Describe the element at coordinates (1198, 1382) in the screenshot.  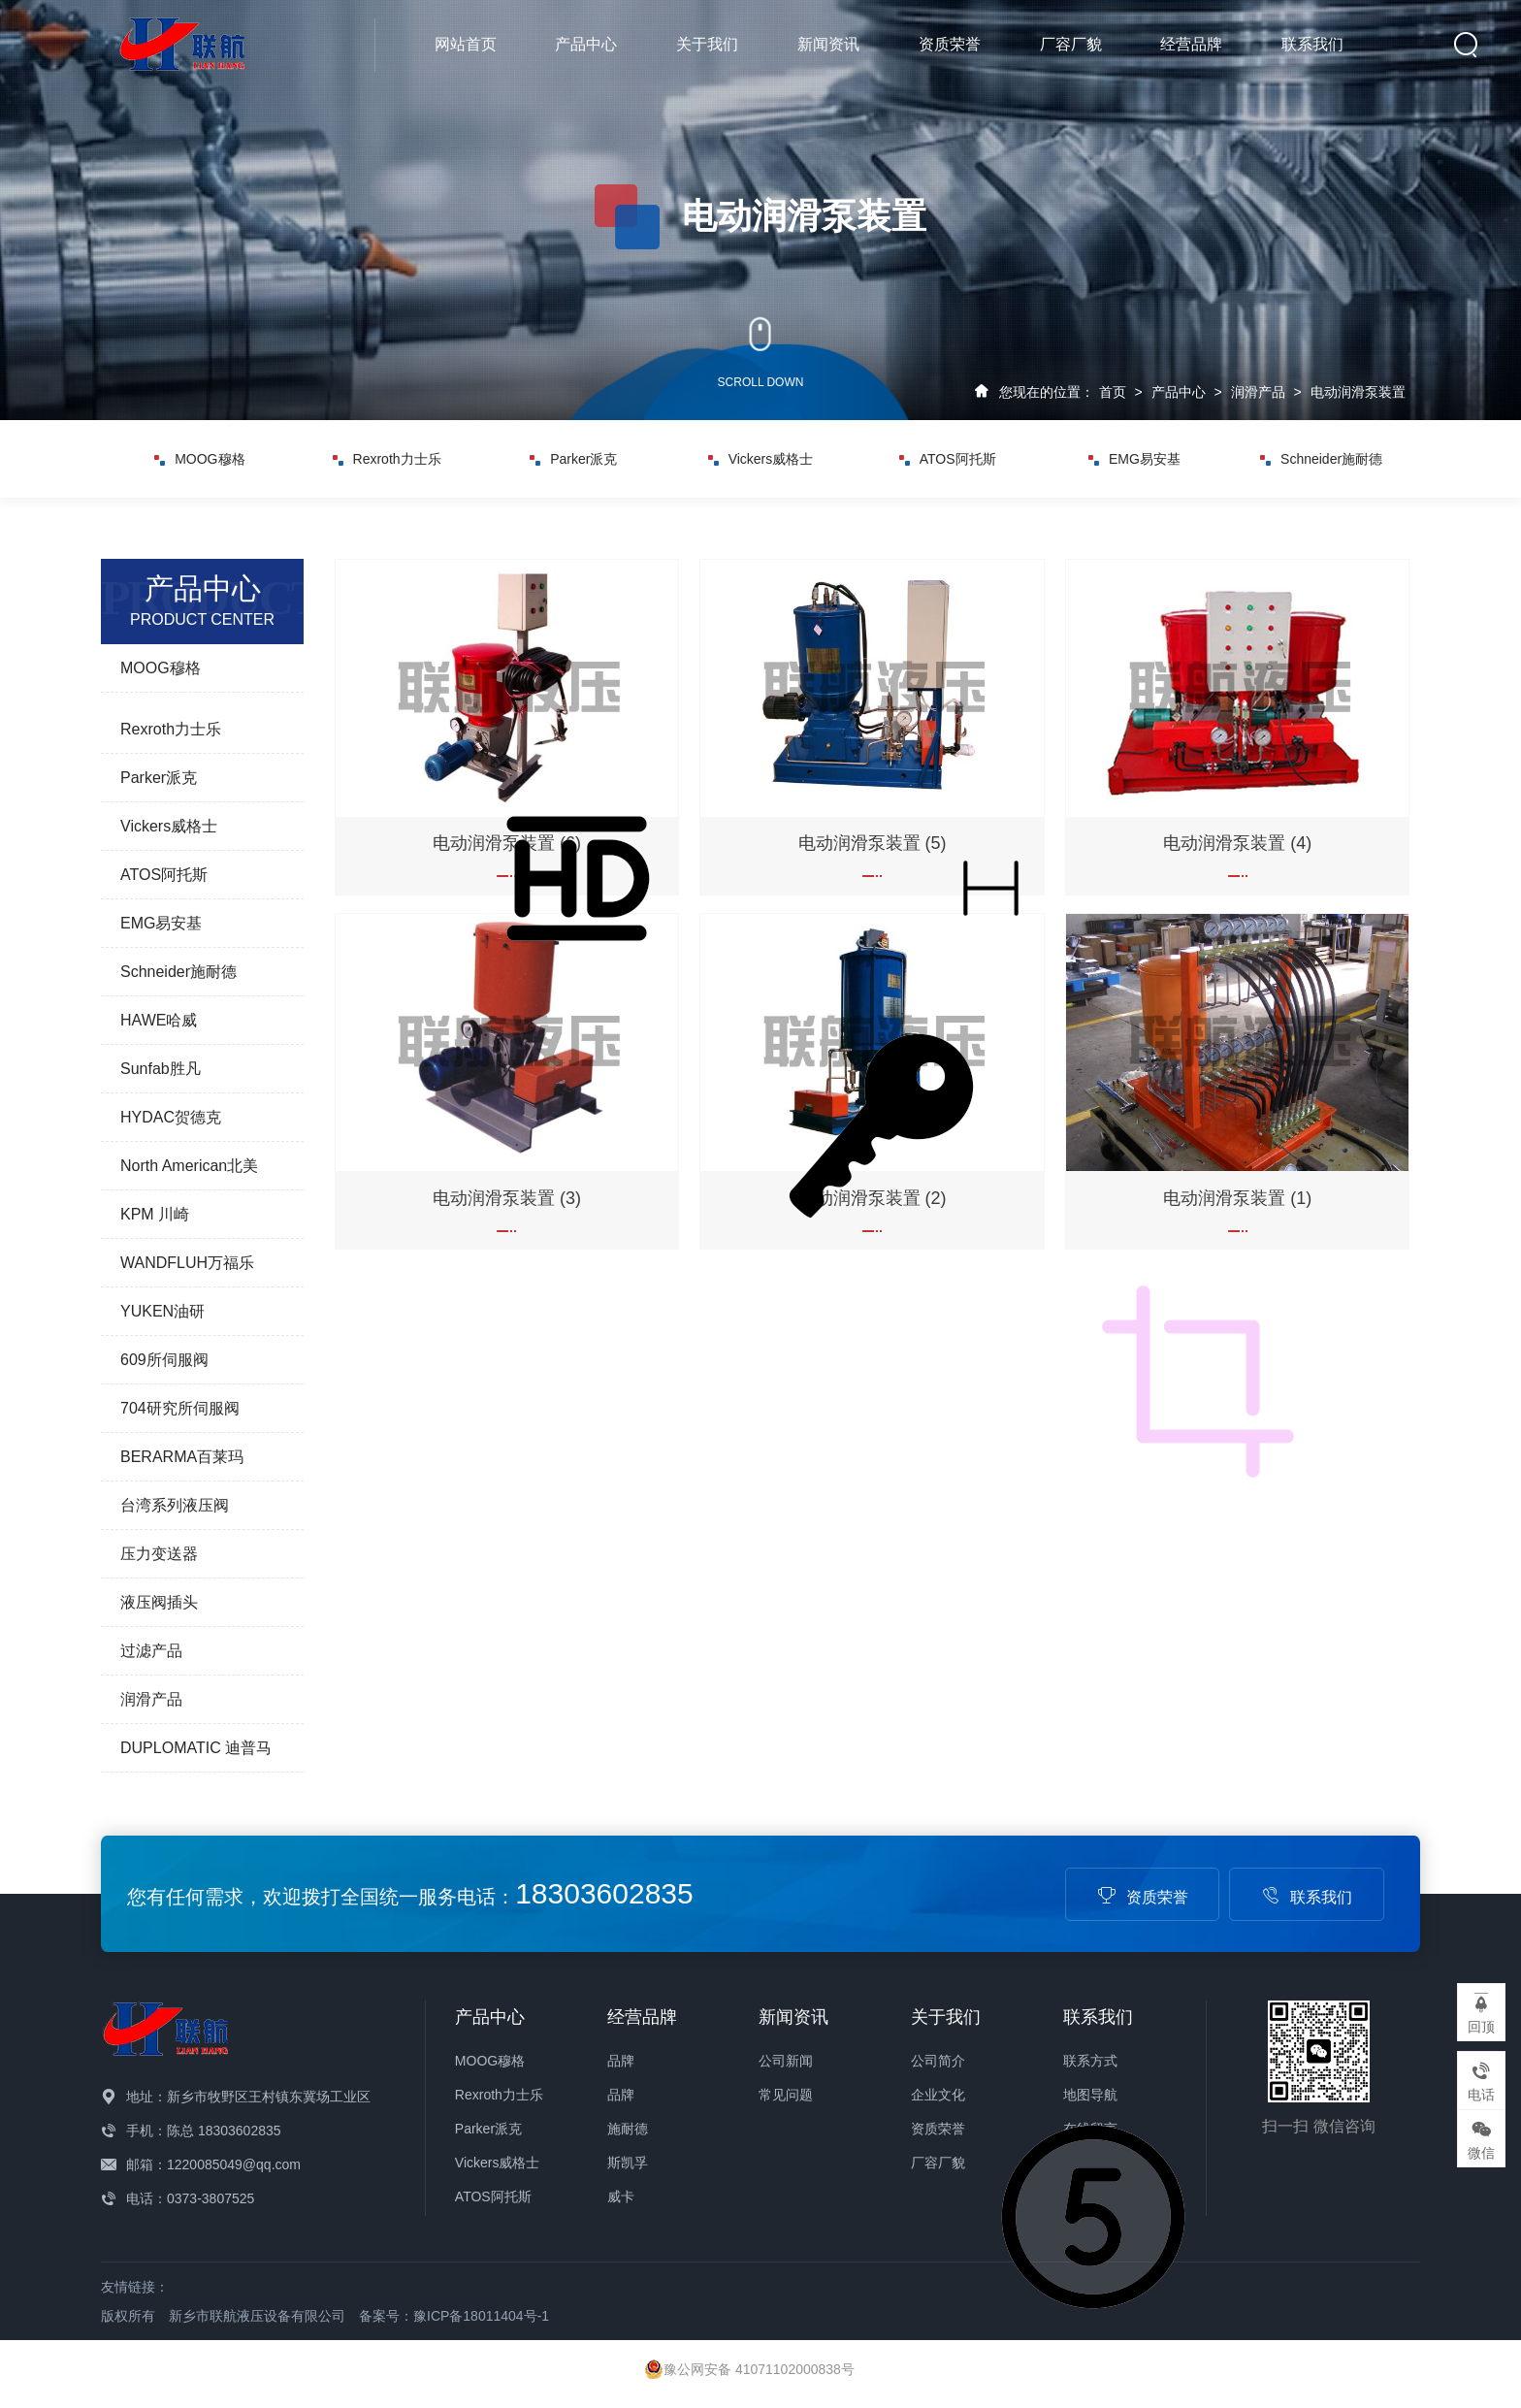
I see `crop an image or photo` at that location.